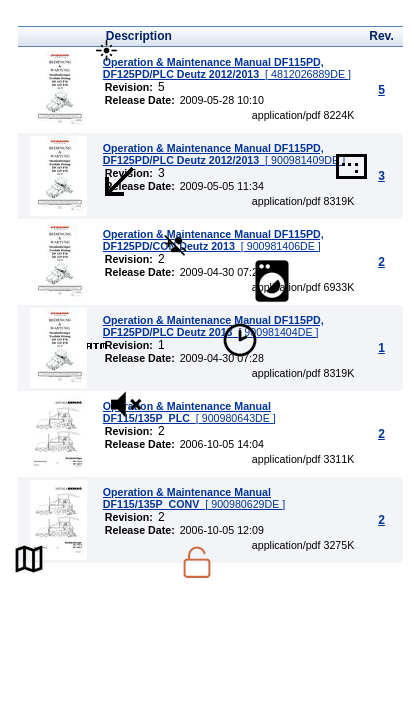  I want to click on view current time, so click(240, 340).